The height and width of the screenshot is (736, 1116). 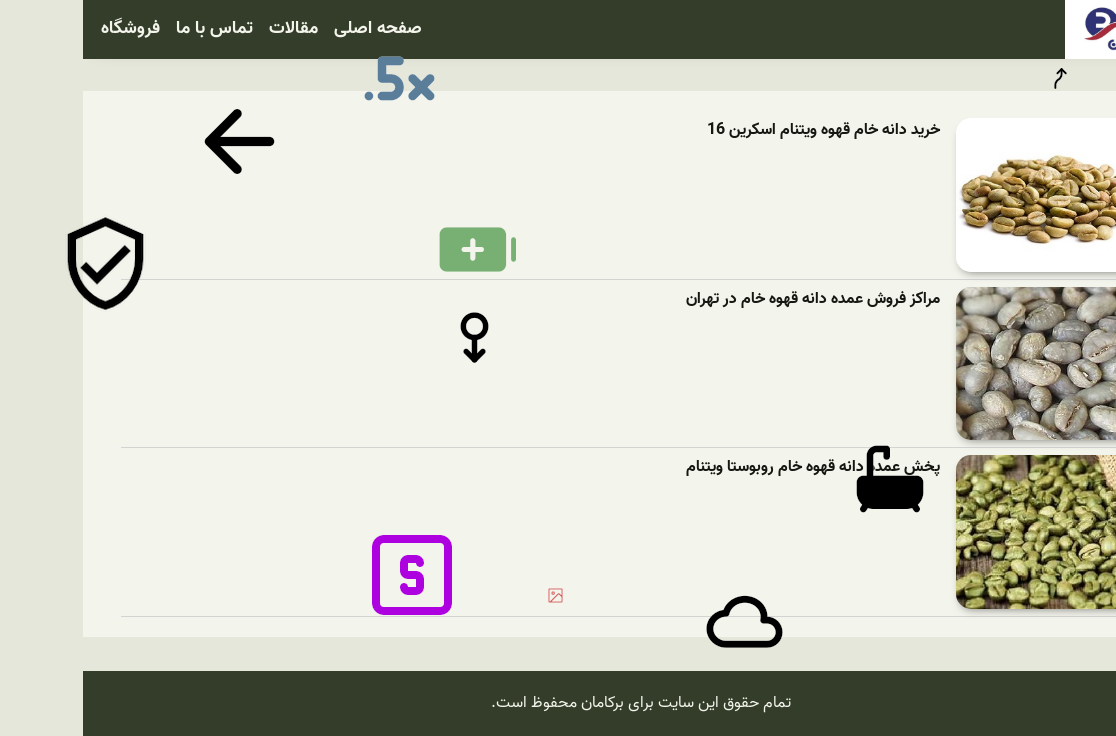 What do you see at coordinates (890, 479) in the screenshot?
I see `indicates bathroom amenity available` at bounding box center [890, 479].